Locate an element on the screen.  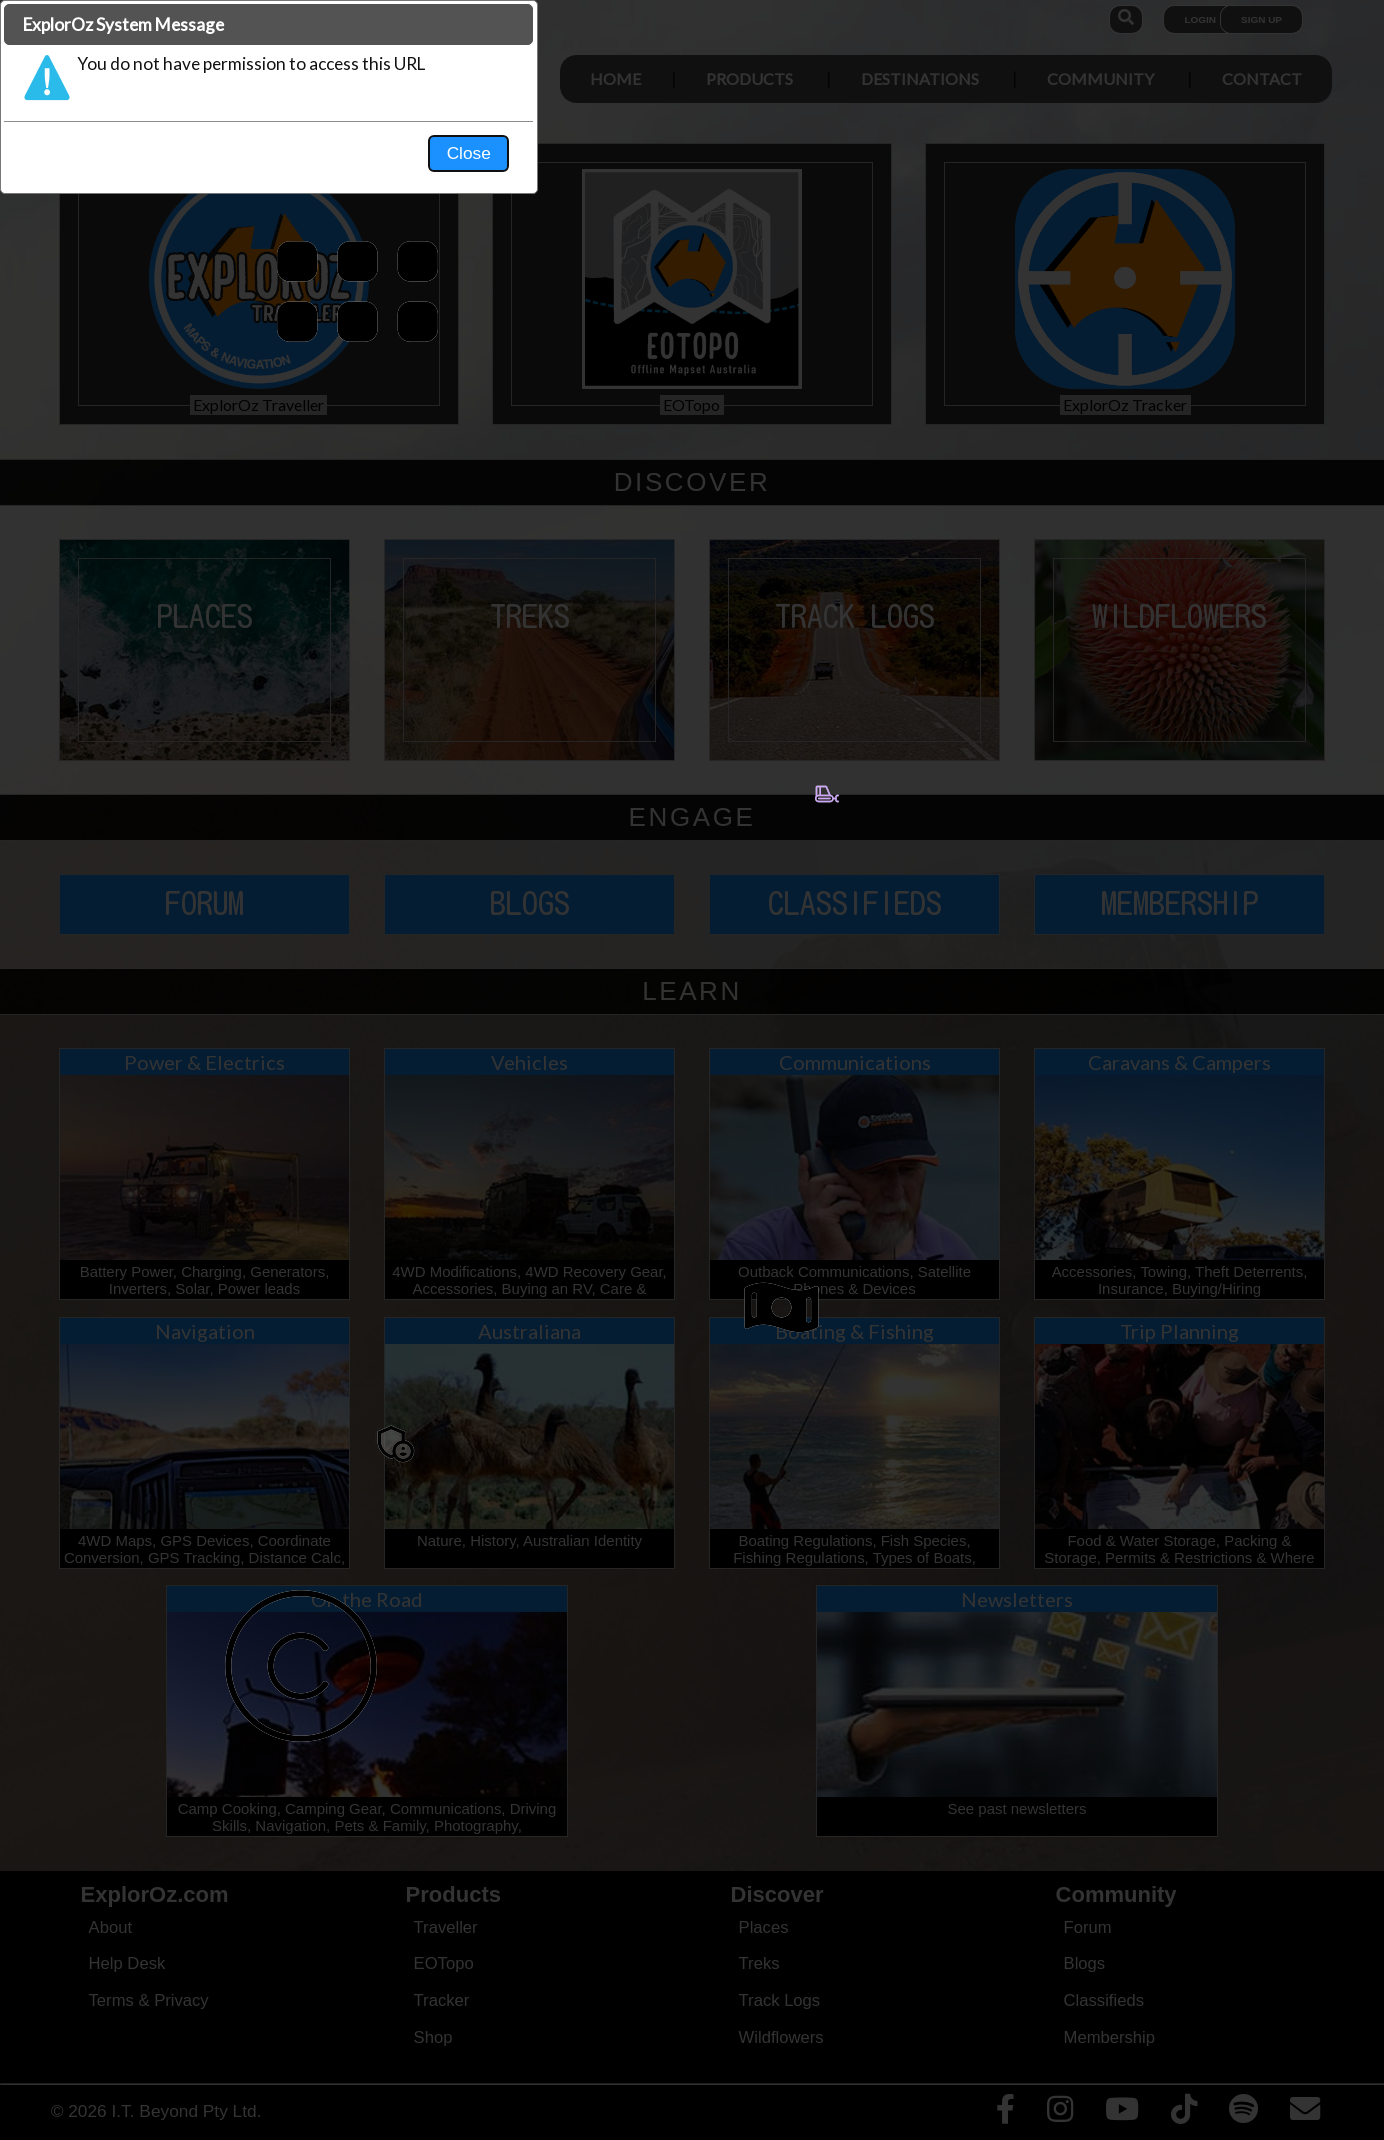
switch to grid view layout is located at coordinates (357, 291).